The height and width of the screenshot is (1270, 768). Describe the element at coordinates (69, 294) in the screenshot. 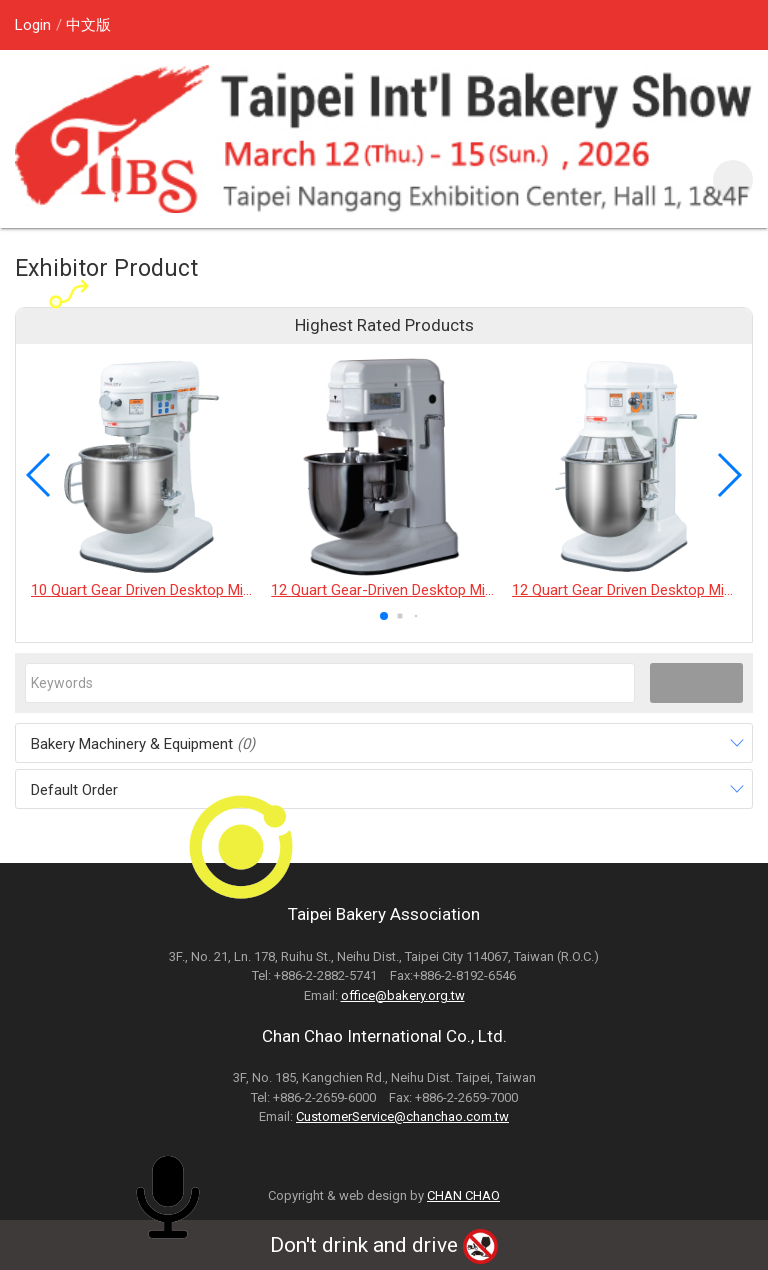

I see `indicates a workflow or process flow direction` at that location.